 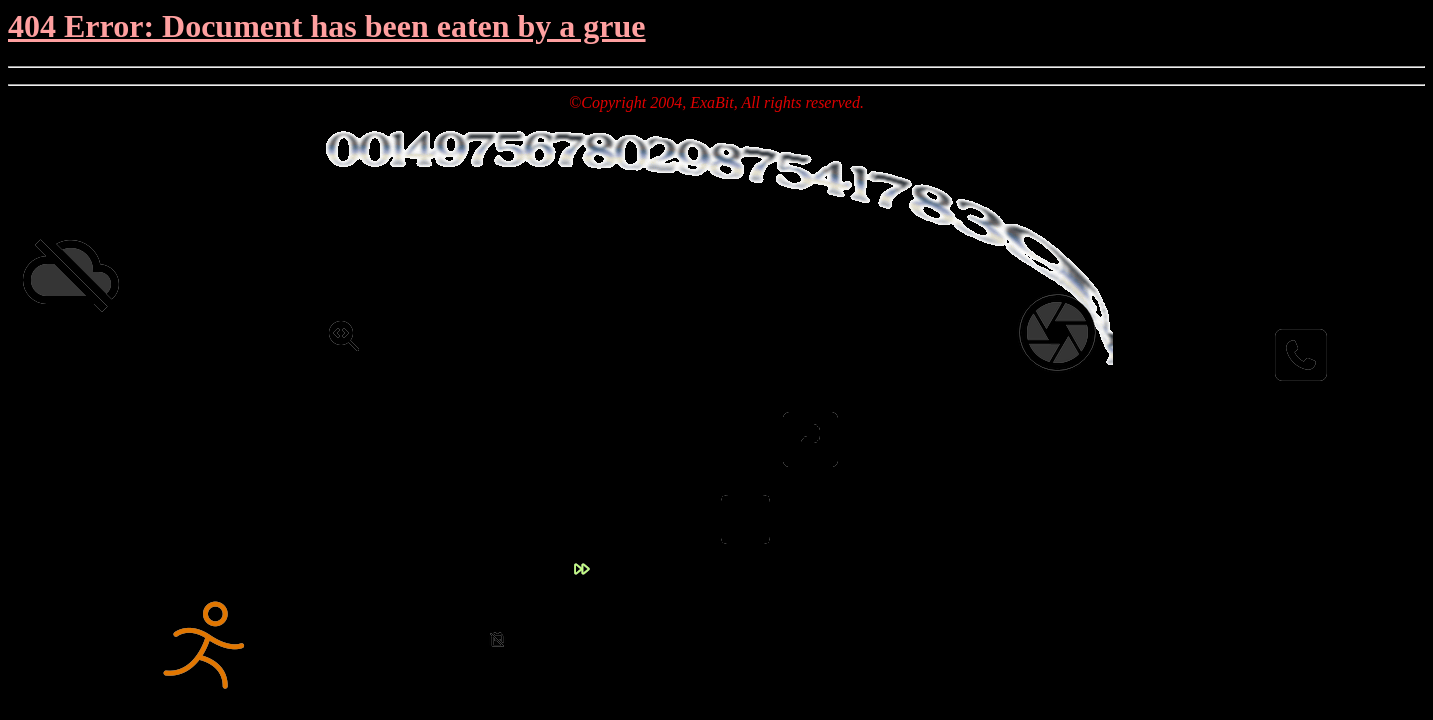 What do you see at coordinates (71, 272) in the screenshot?
I see `indicates no cloud connection available` at bounding box center [71, 272].